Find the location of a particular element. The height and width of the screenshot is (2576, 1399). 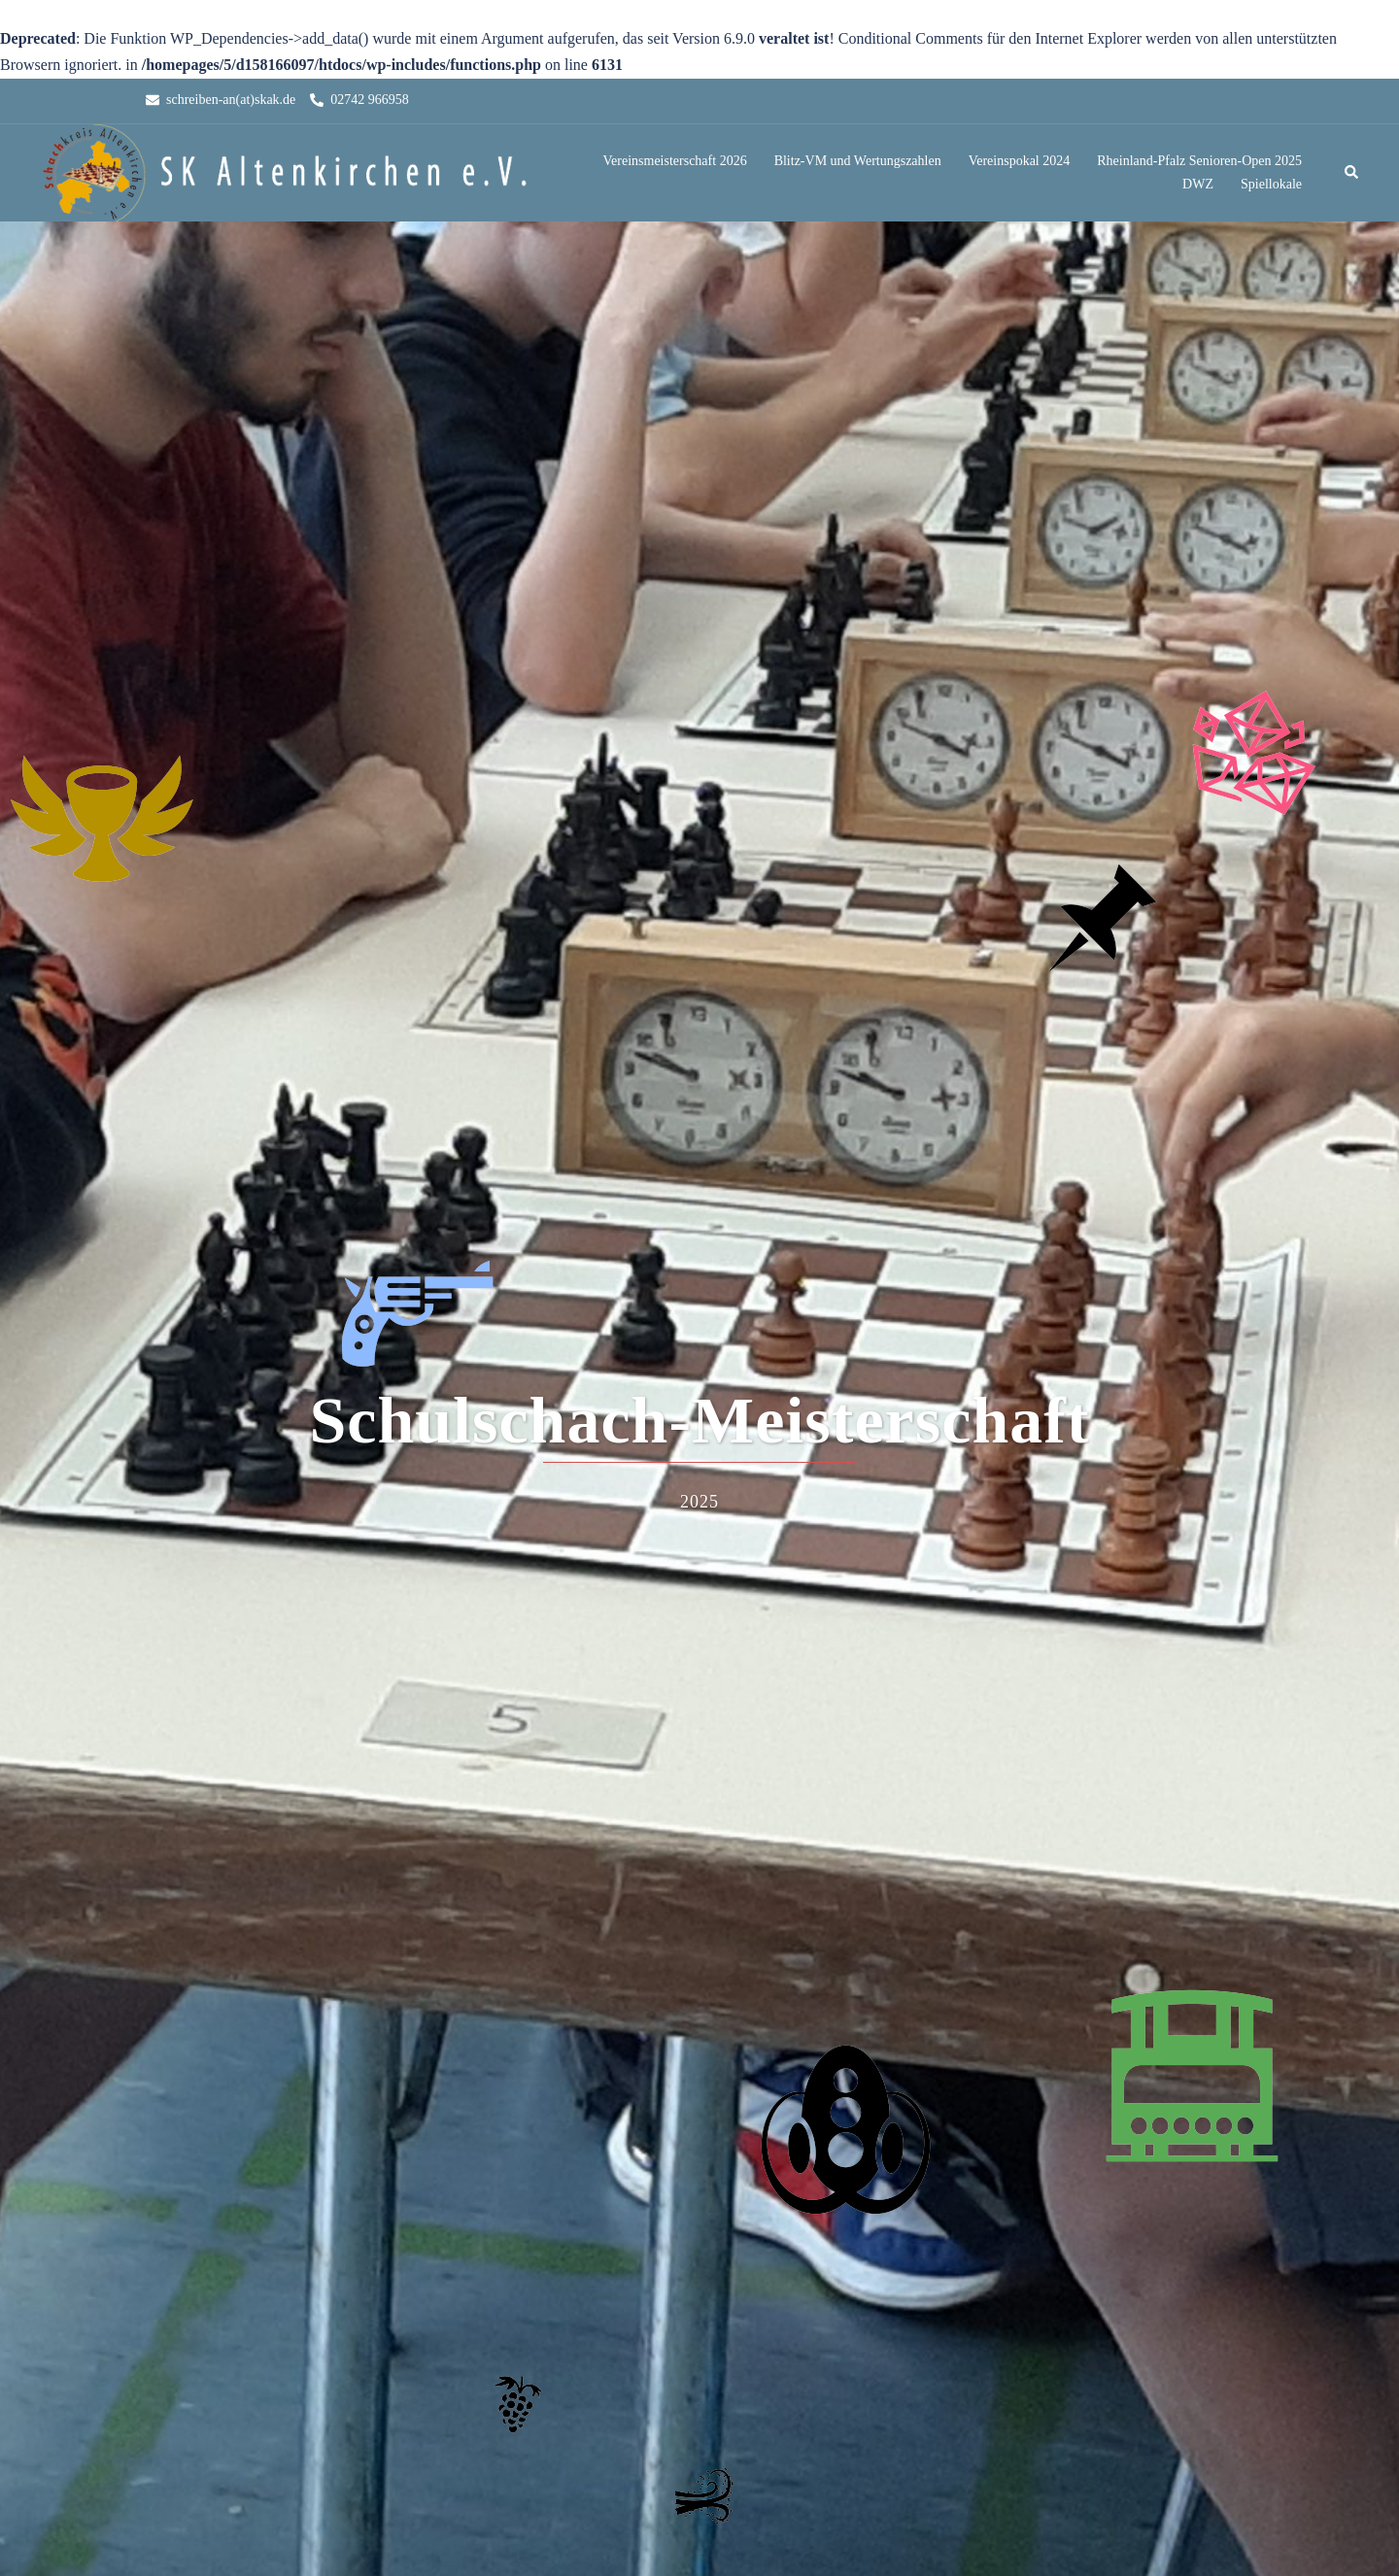

pin an item to keep it visible is located at coordinates (1102, 918).